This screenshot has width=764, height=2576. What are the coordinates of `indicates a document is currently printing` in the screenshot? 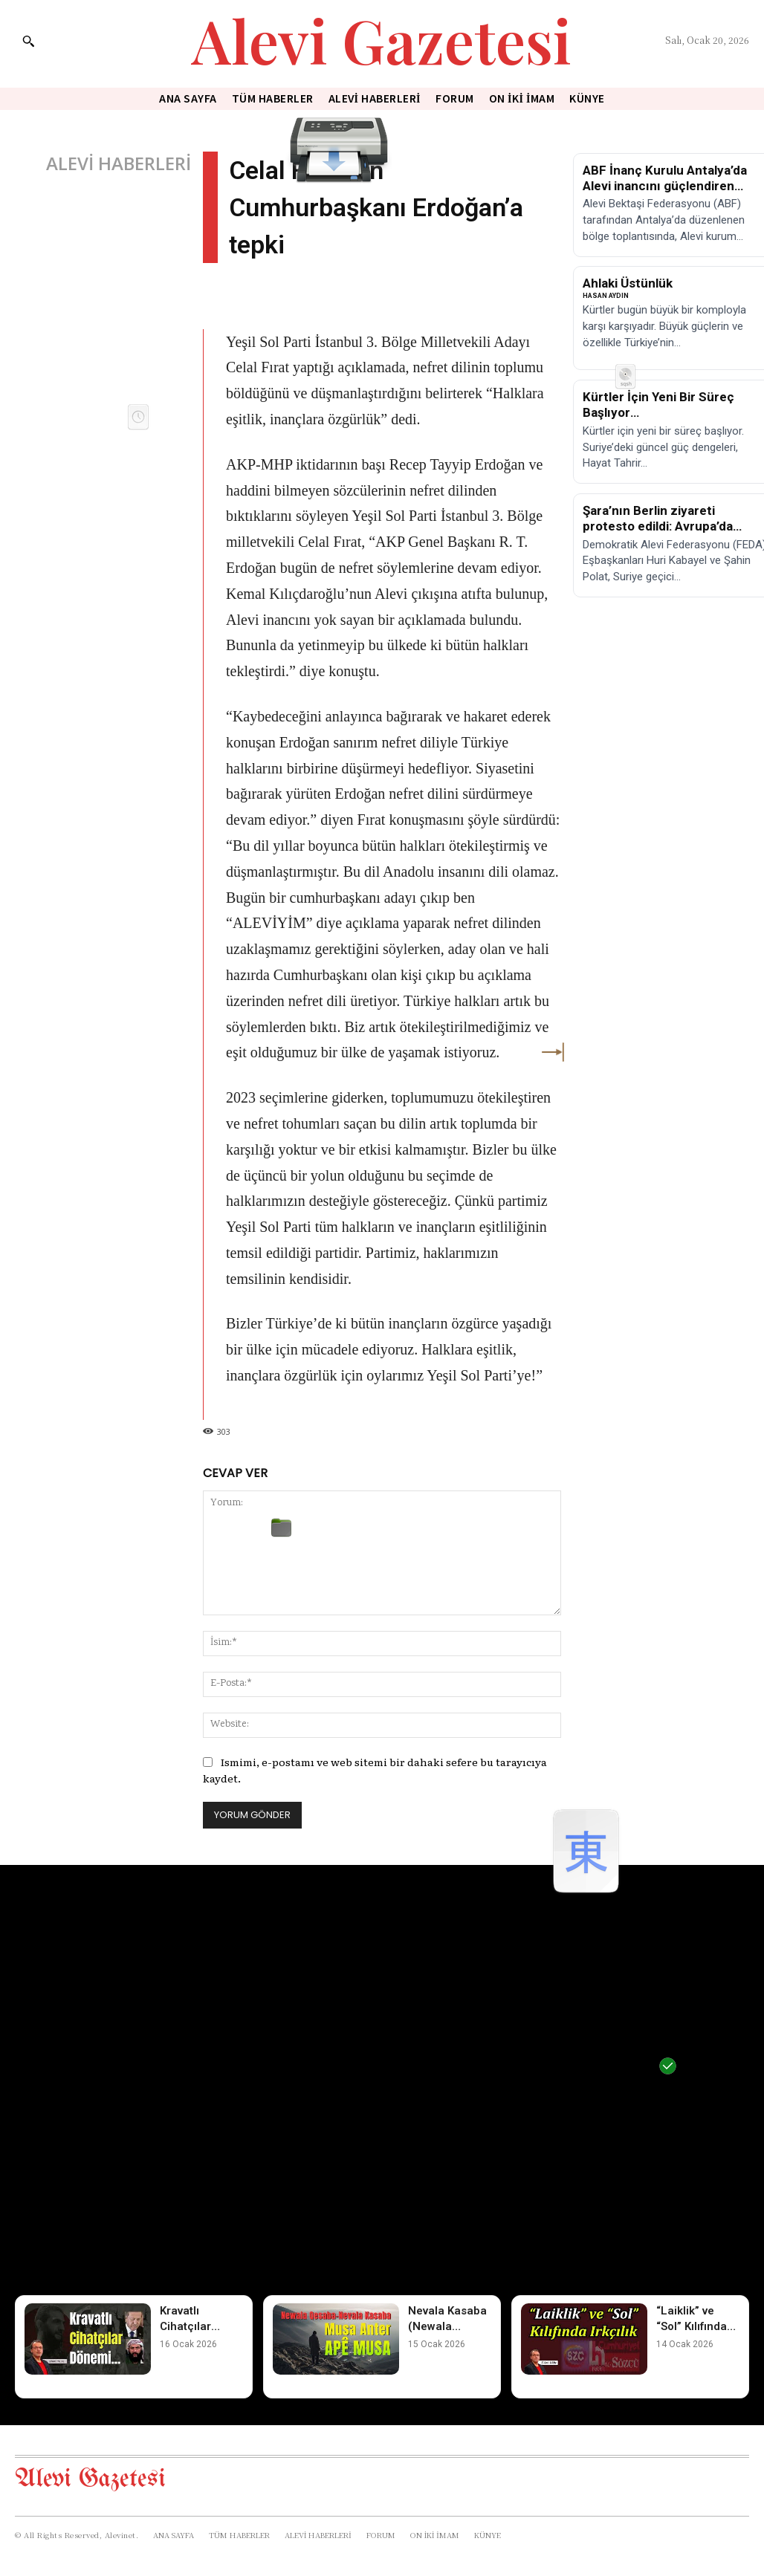 It's located at (339, 148).